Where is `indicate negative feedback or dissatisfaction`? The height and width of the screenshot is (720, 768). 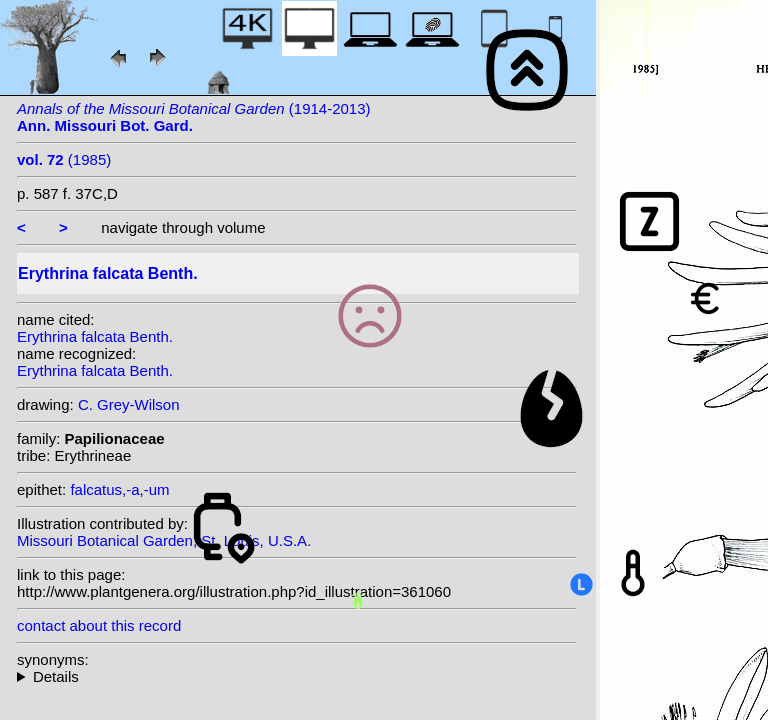 indicate negative feedback or dissatisfaction is located at coordinates (370, 316).